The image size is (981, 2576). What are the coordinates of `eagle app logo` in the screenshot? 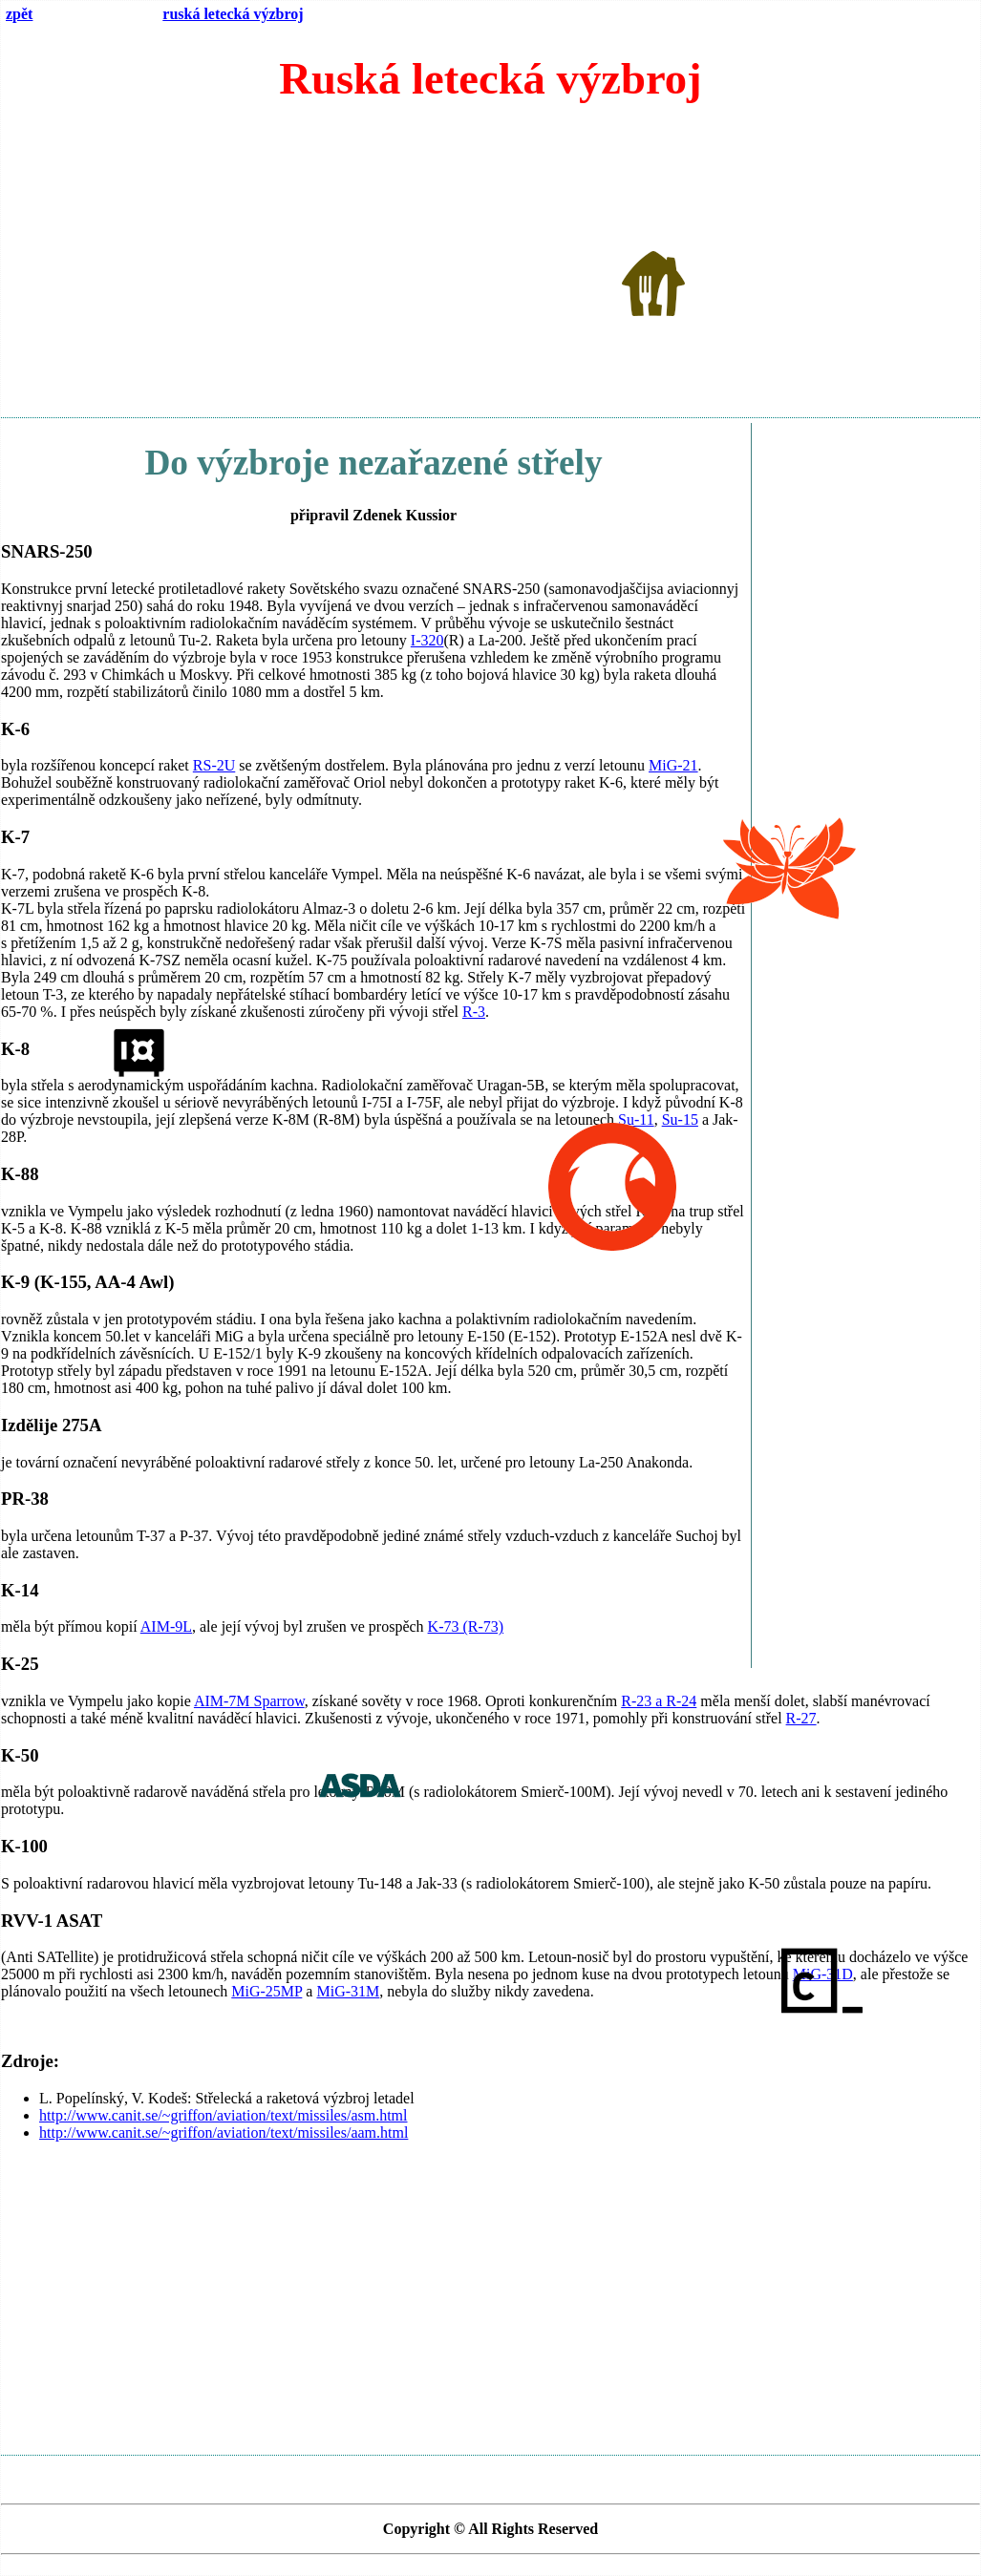 It's located at (612, 1187).